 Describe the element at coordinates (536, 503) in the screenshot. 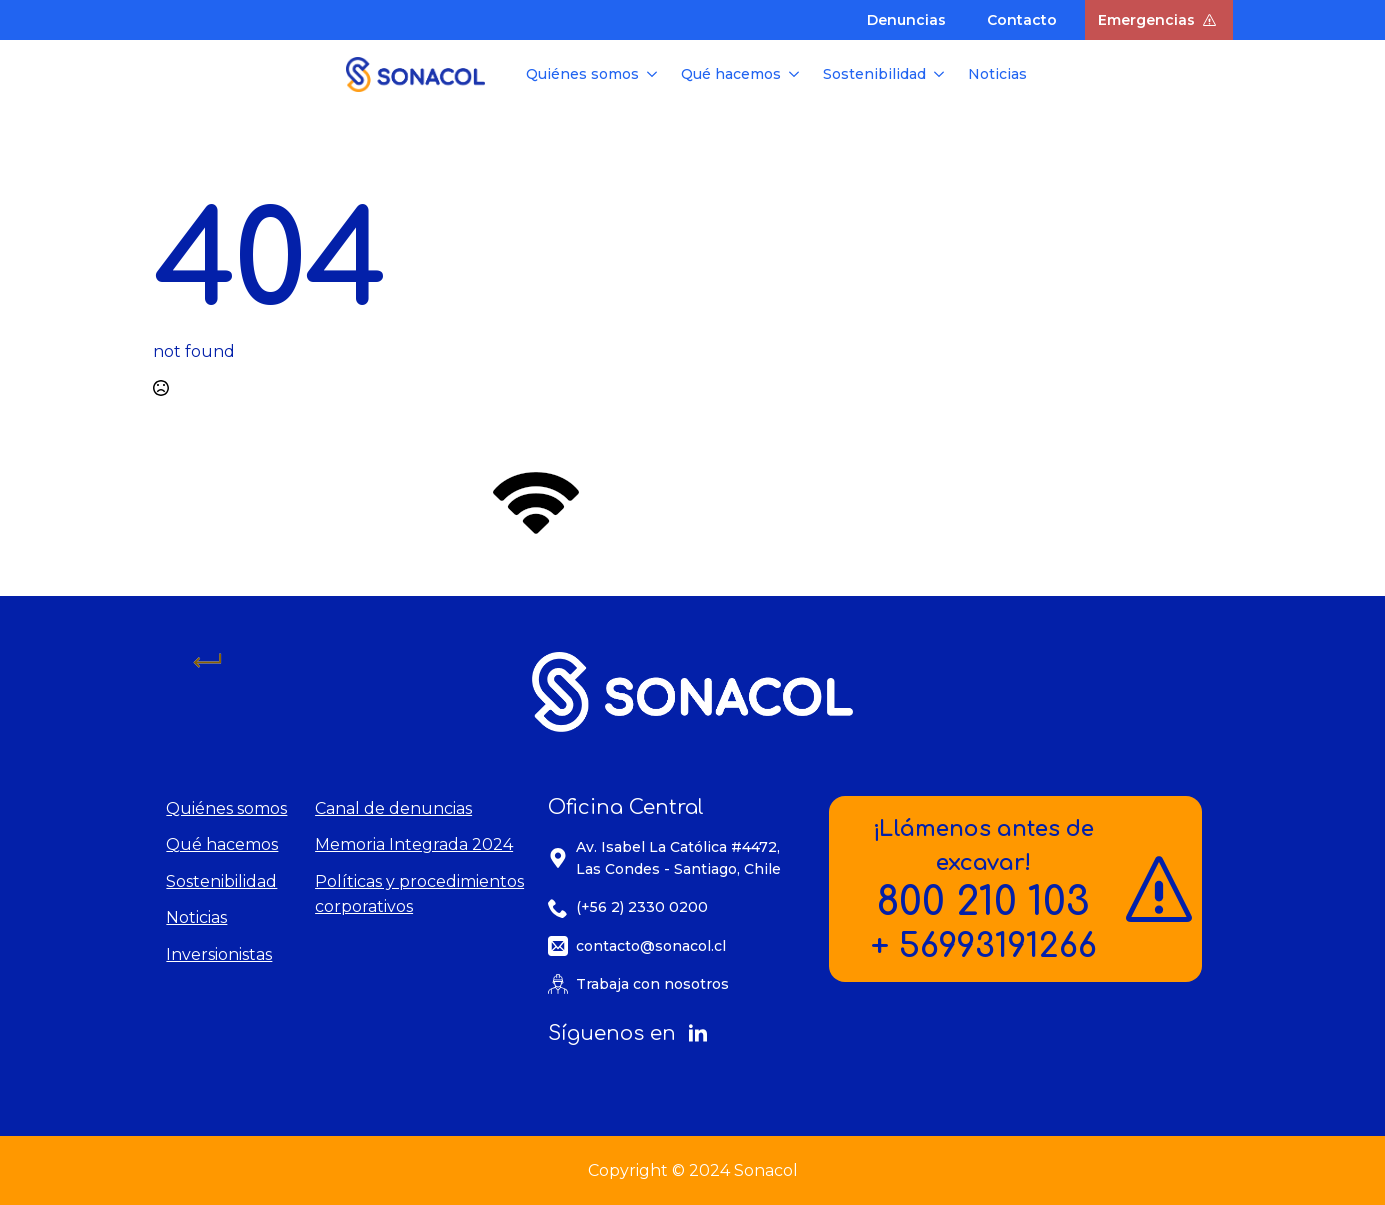

I see `indicates active wifi connection` at that location.